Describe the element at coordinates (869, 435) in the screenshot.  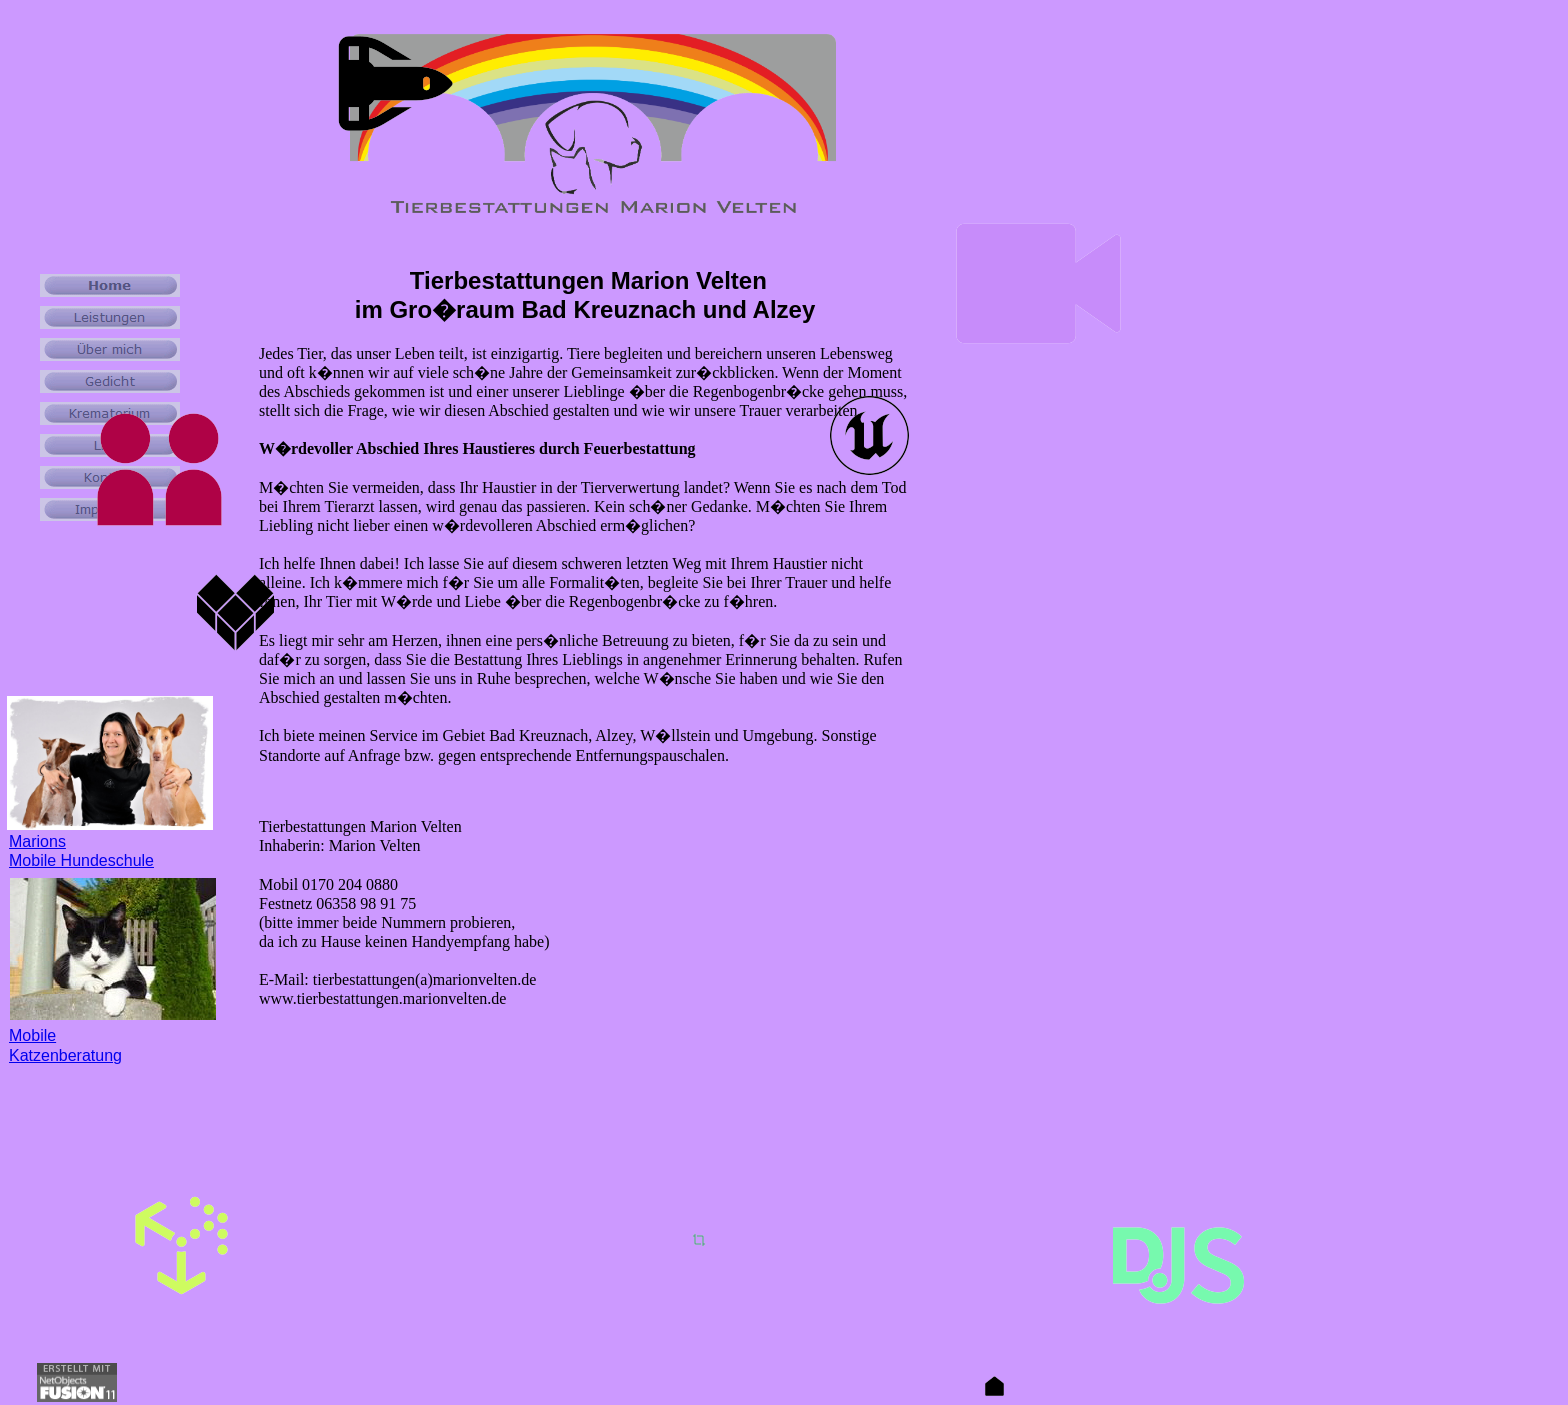
I see `unreal engine logo` at that location.